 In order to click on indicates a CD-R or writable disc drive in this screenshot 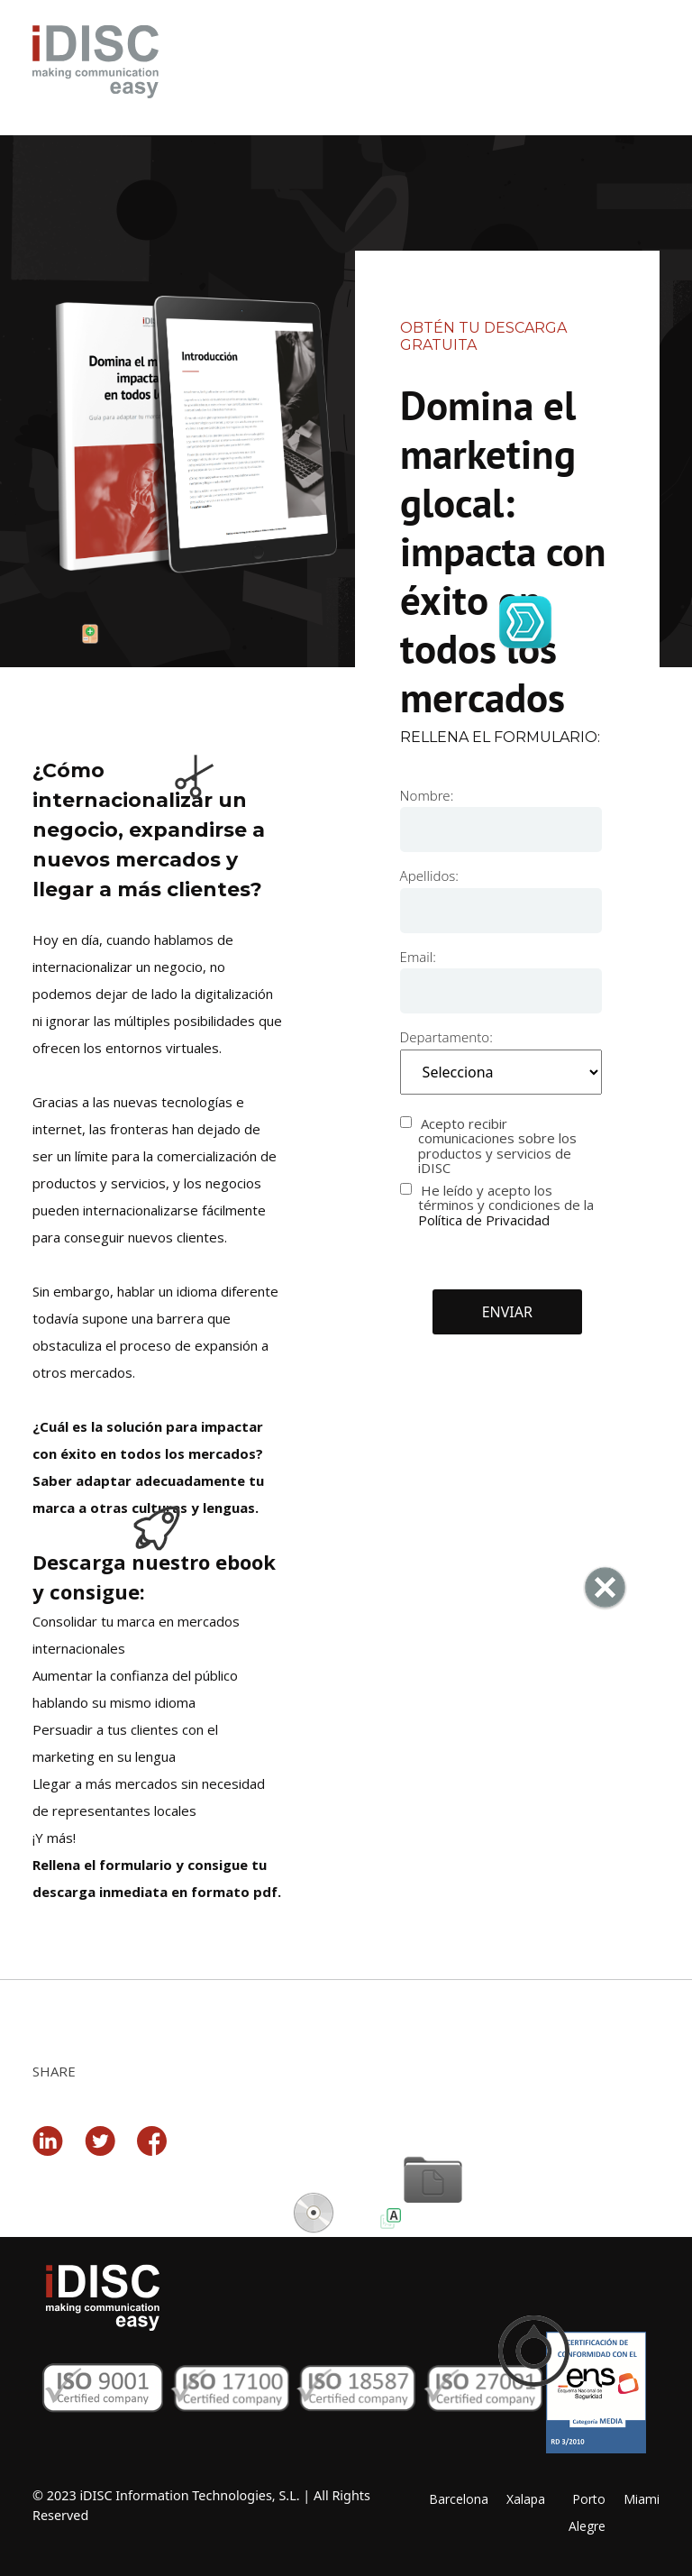, I will do `click(314, 2213)`.